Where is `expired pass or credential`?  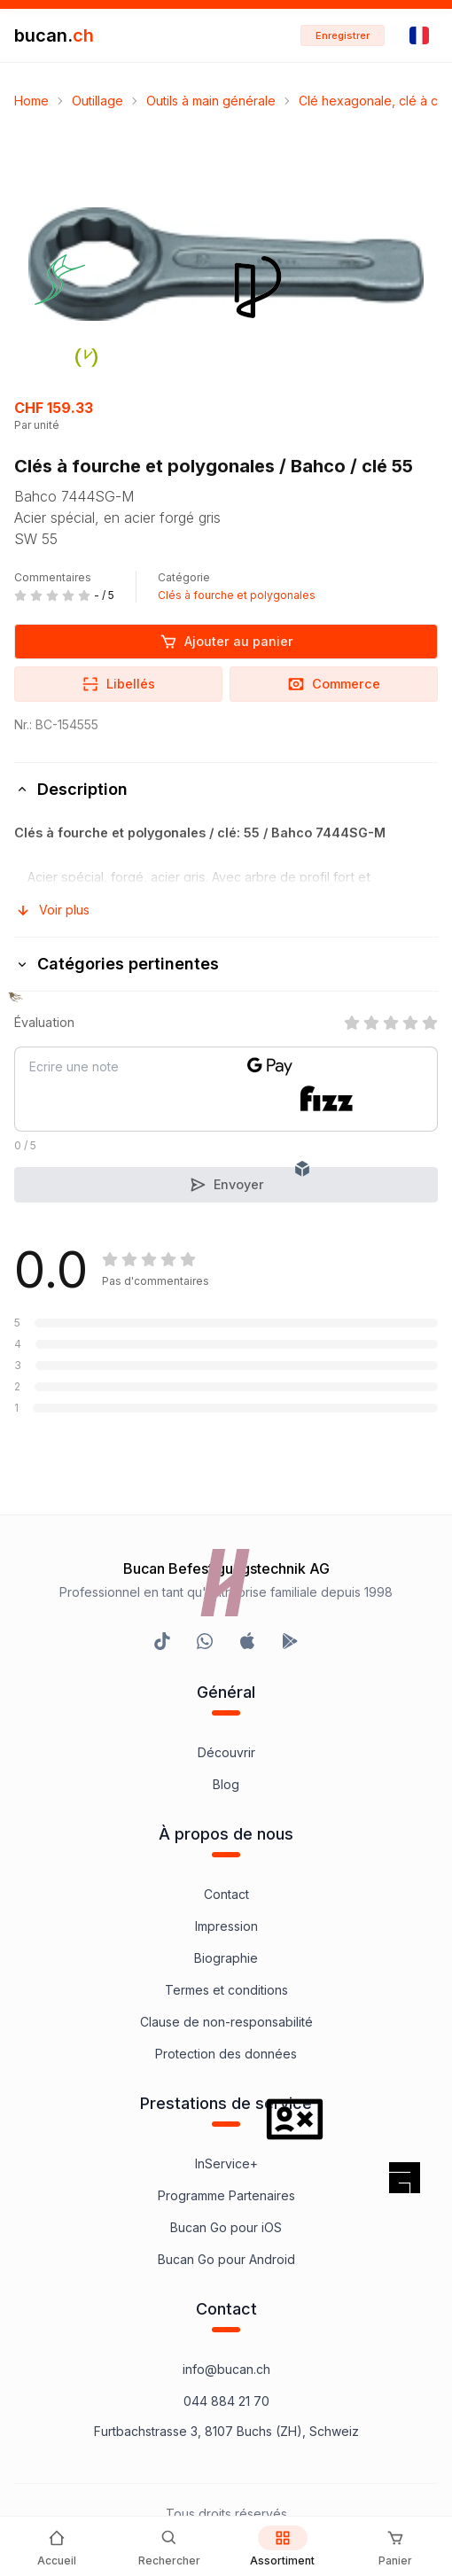 expired pass or credential is located at coordinates (294, 2119).